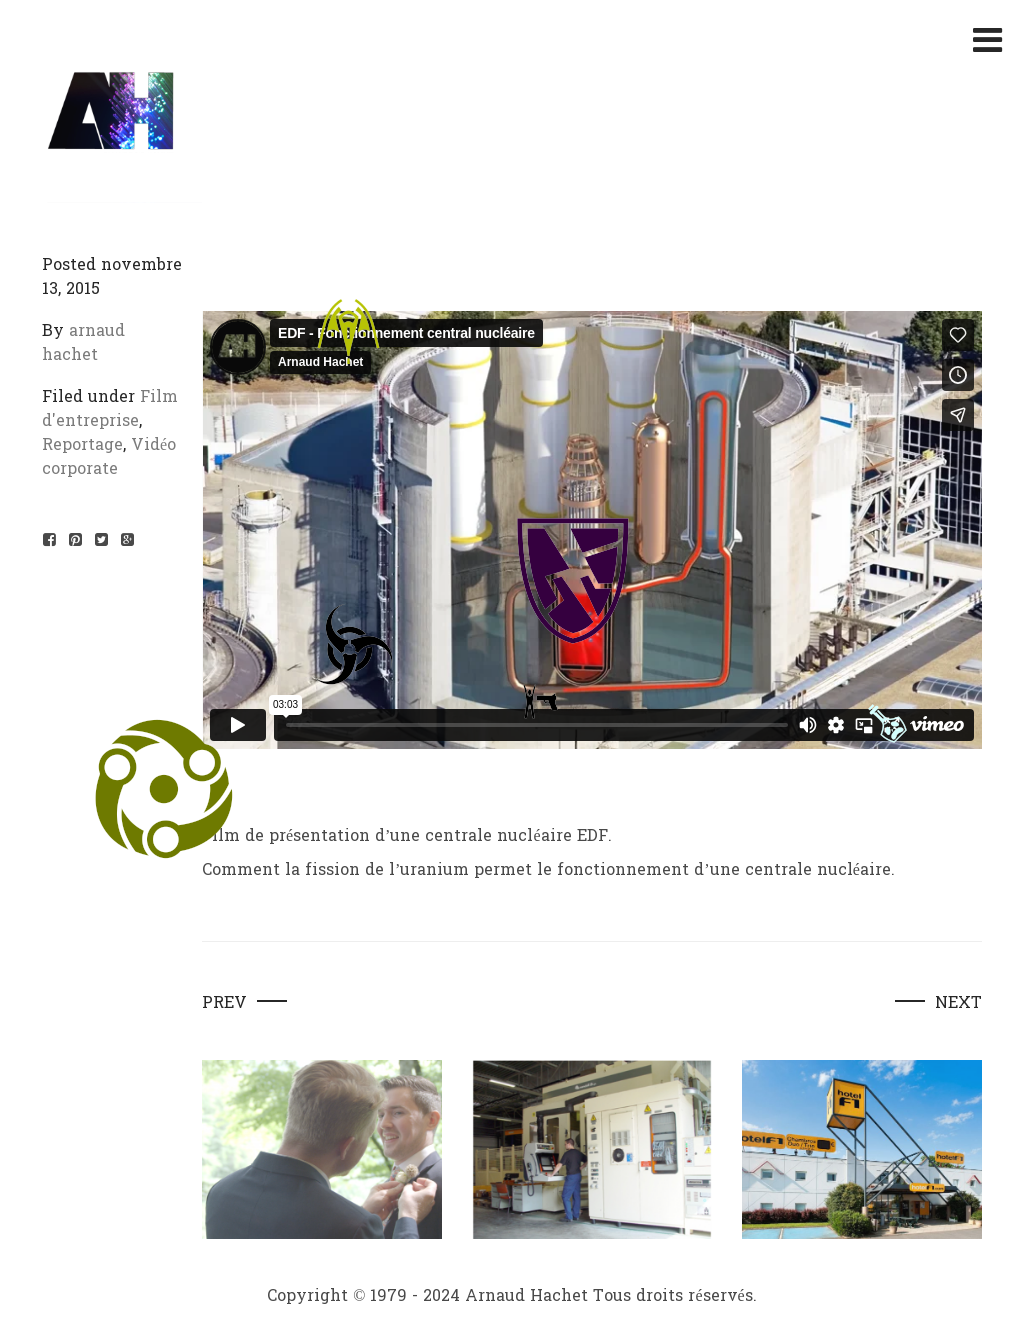 Image resolution: width=1024 pixels, height=1327 pixels. What do you see at coordinates (573, 580) in the screenshot?
I see `indicates broken or compromised security status` at bounding box center [573, 580].